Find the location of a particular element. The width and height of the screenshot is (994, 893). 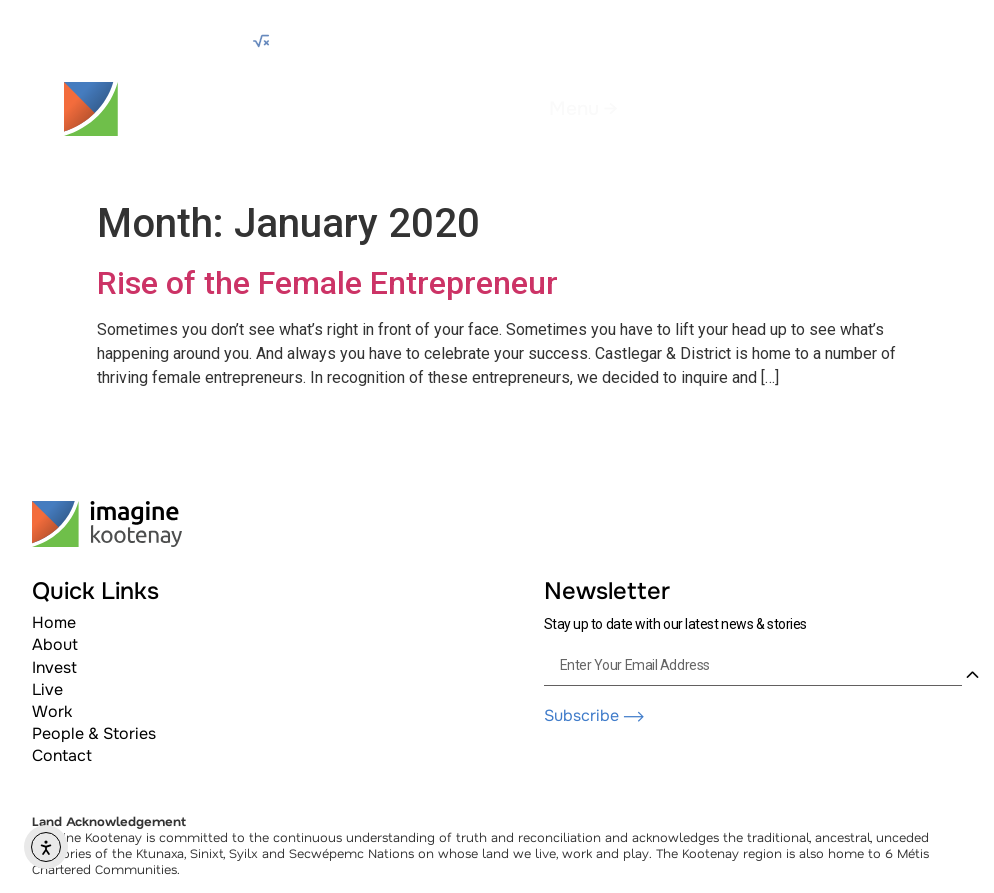

access mathematical functions or calculator is located at coordinates (261, 41).